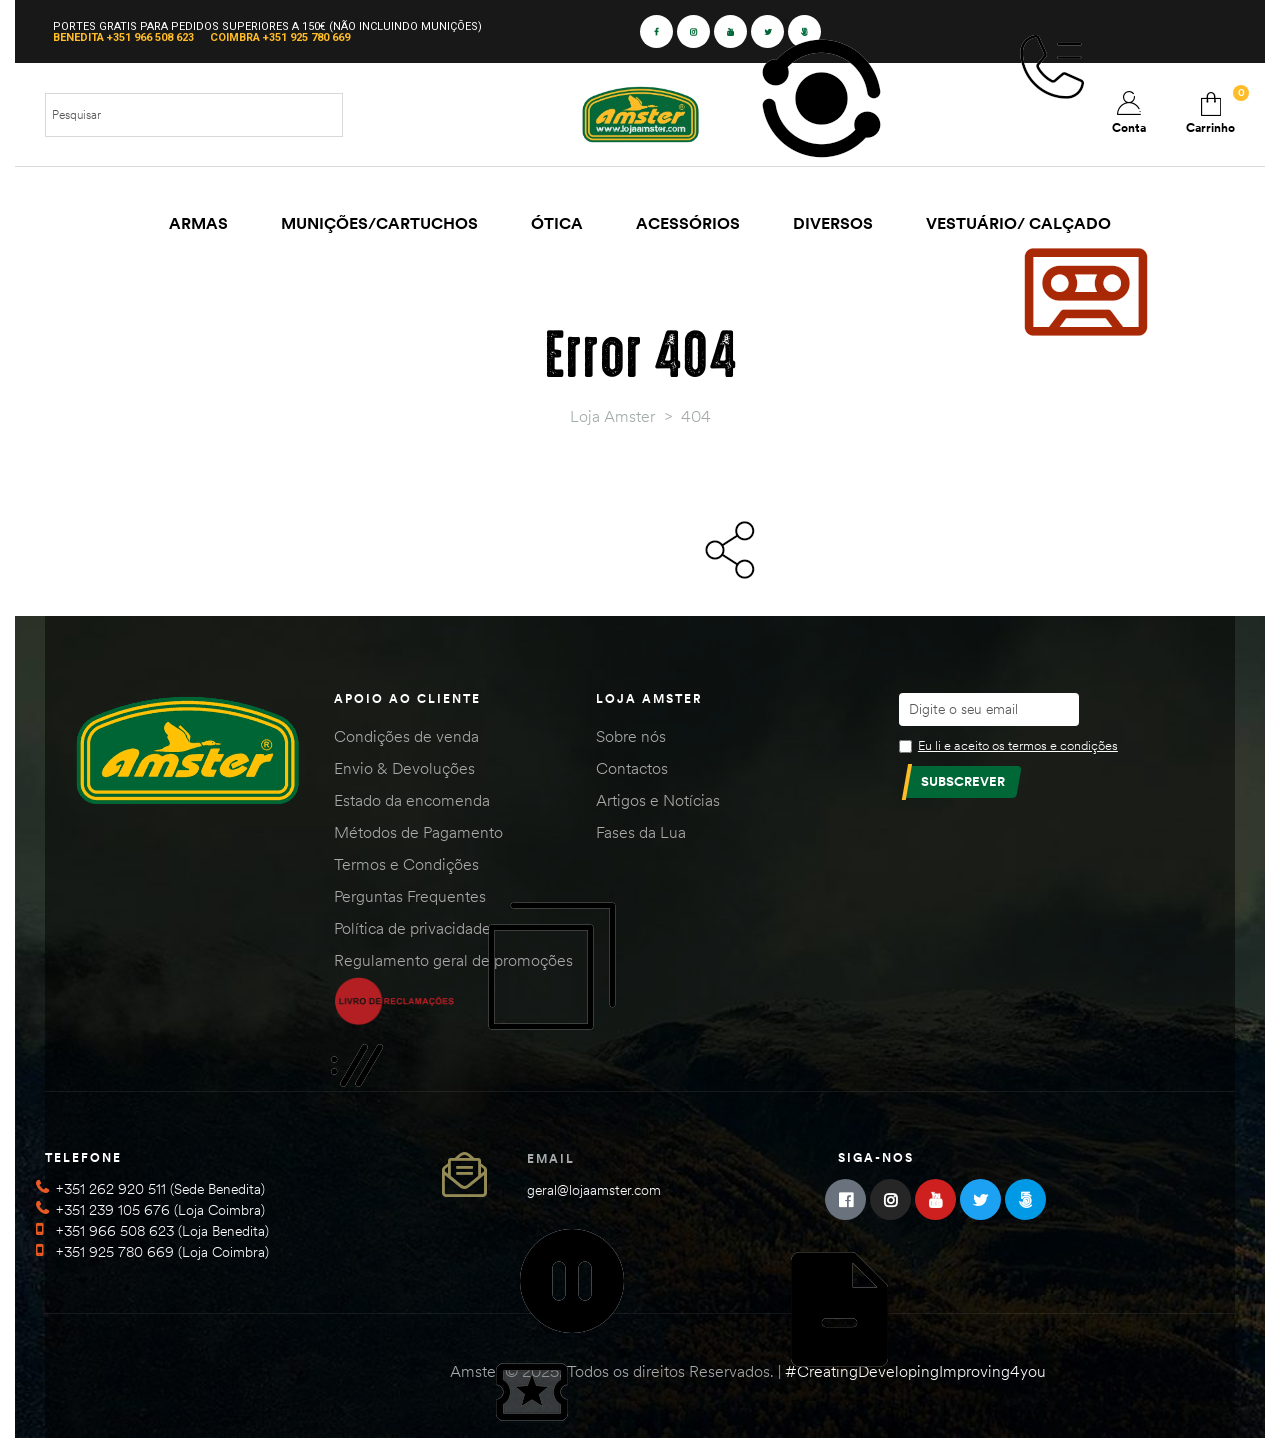  Describe the element at coordinates (839, 1309) in the screenshot. I see `remove content from a file` at that location.